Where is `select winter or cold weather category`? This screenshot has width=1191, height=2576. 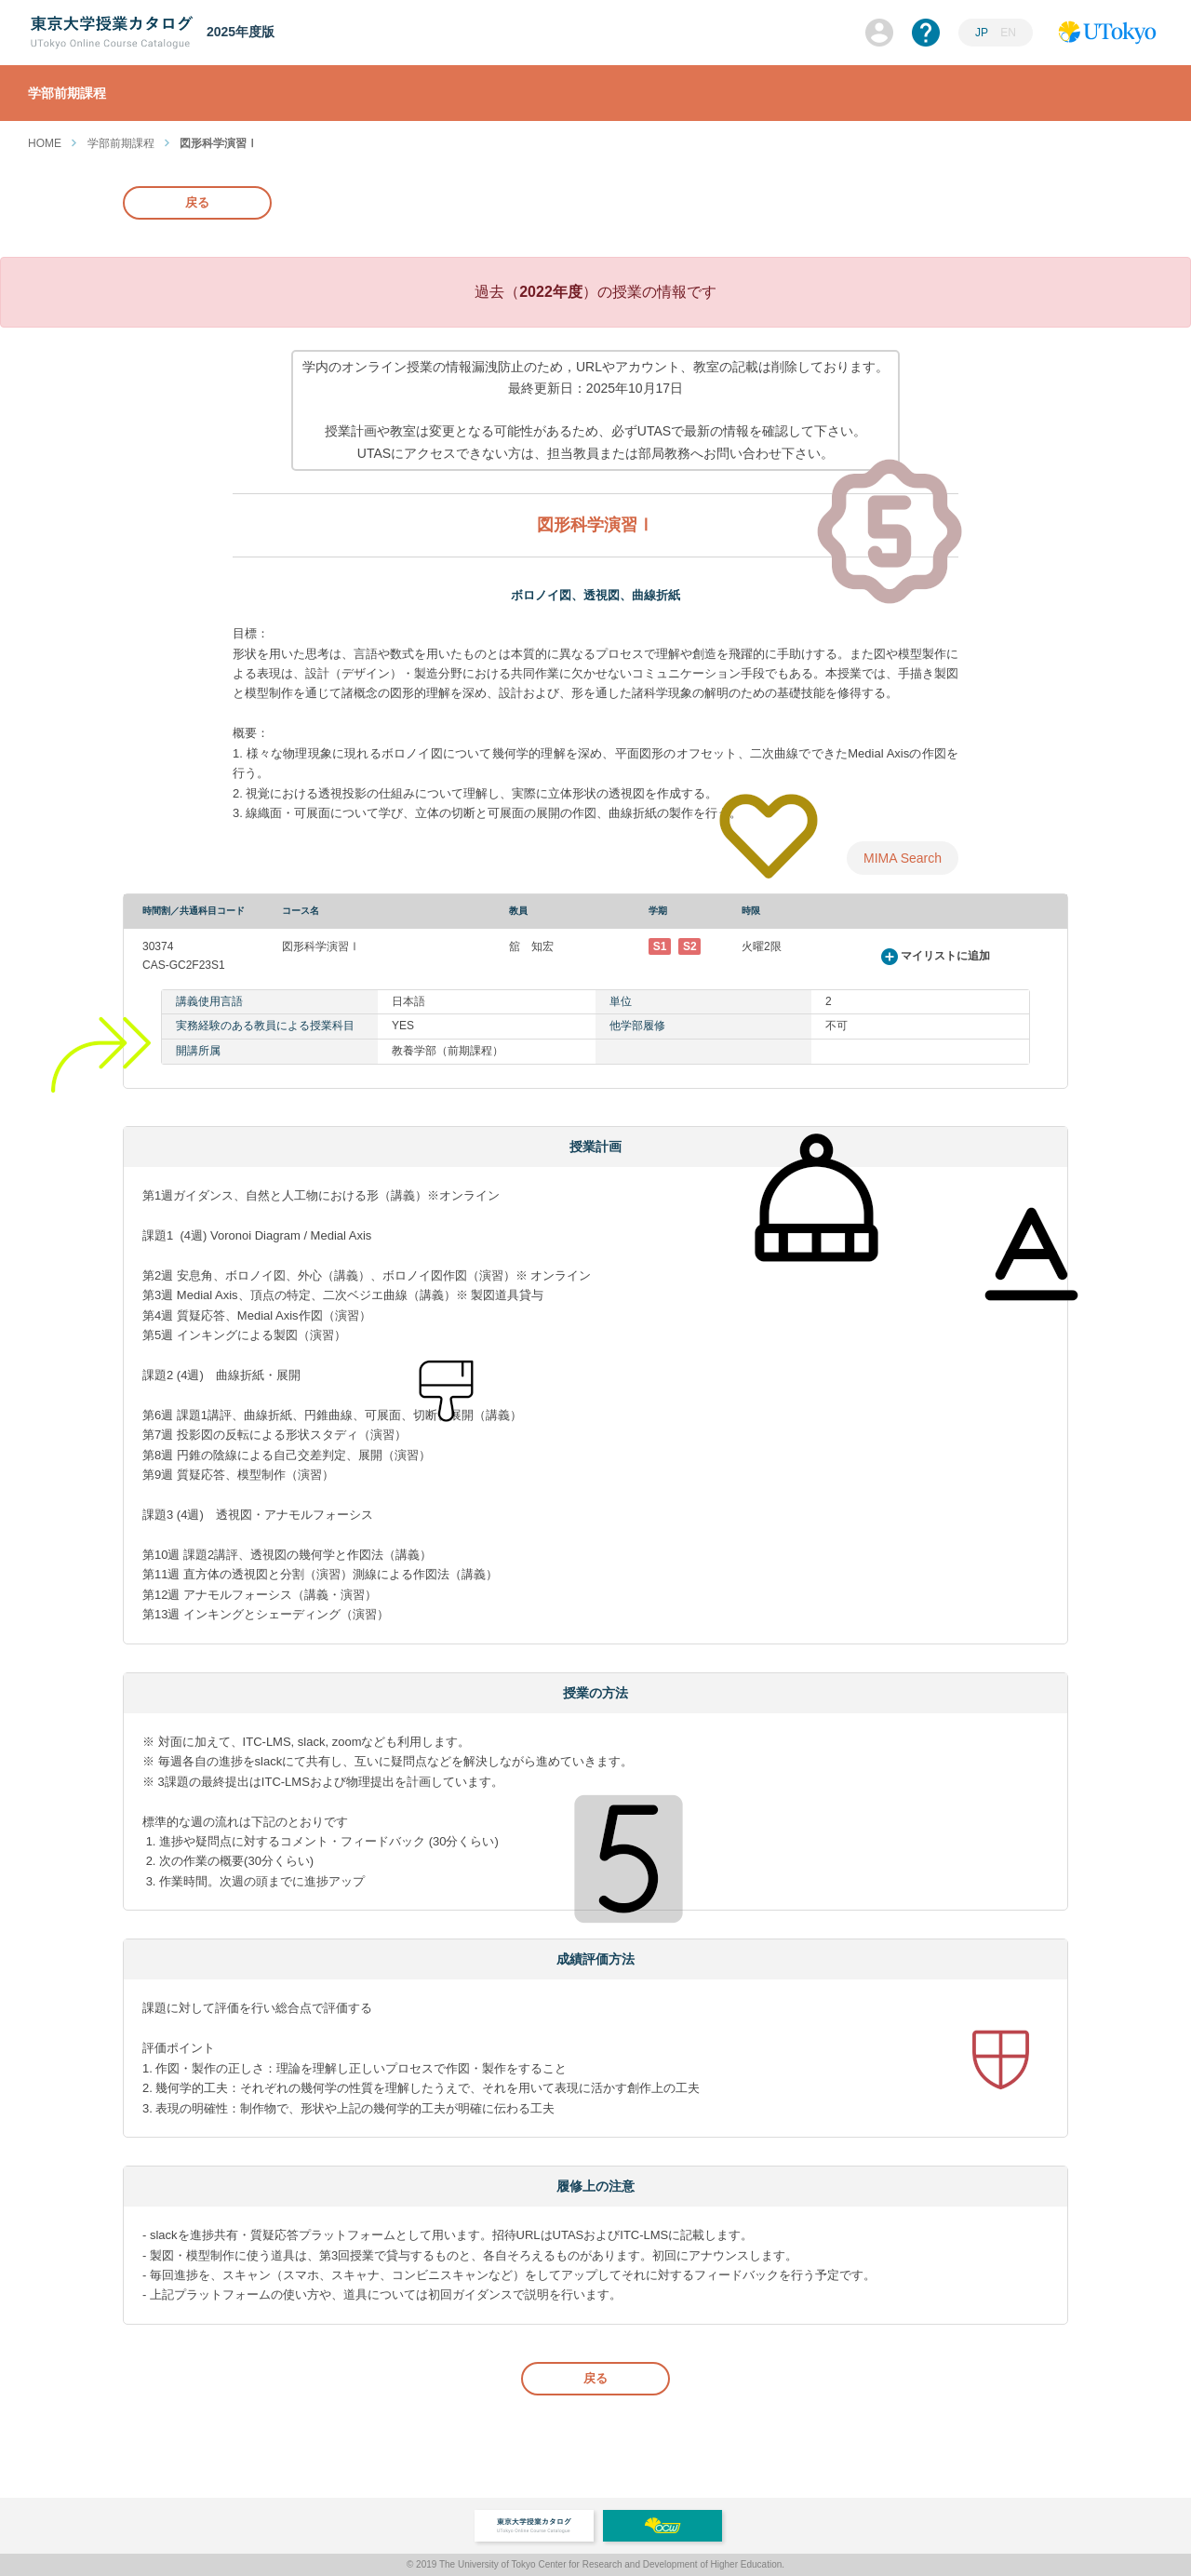
select winter or cold weather category is located at coordinates (816, 1204).